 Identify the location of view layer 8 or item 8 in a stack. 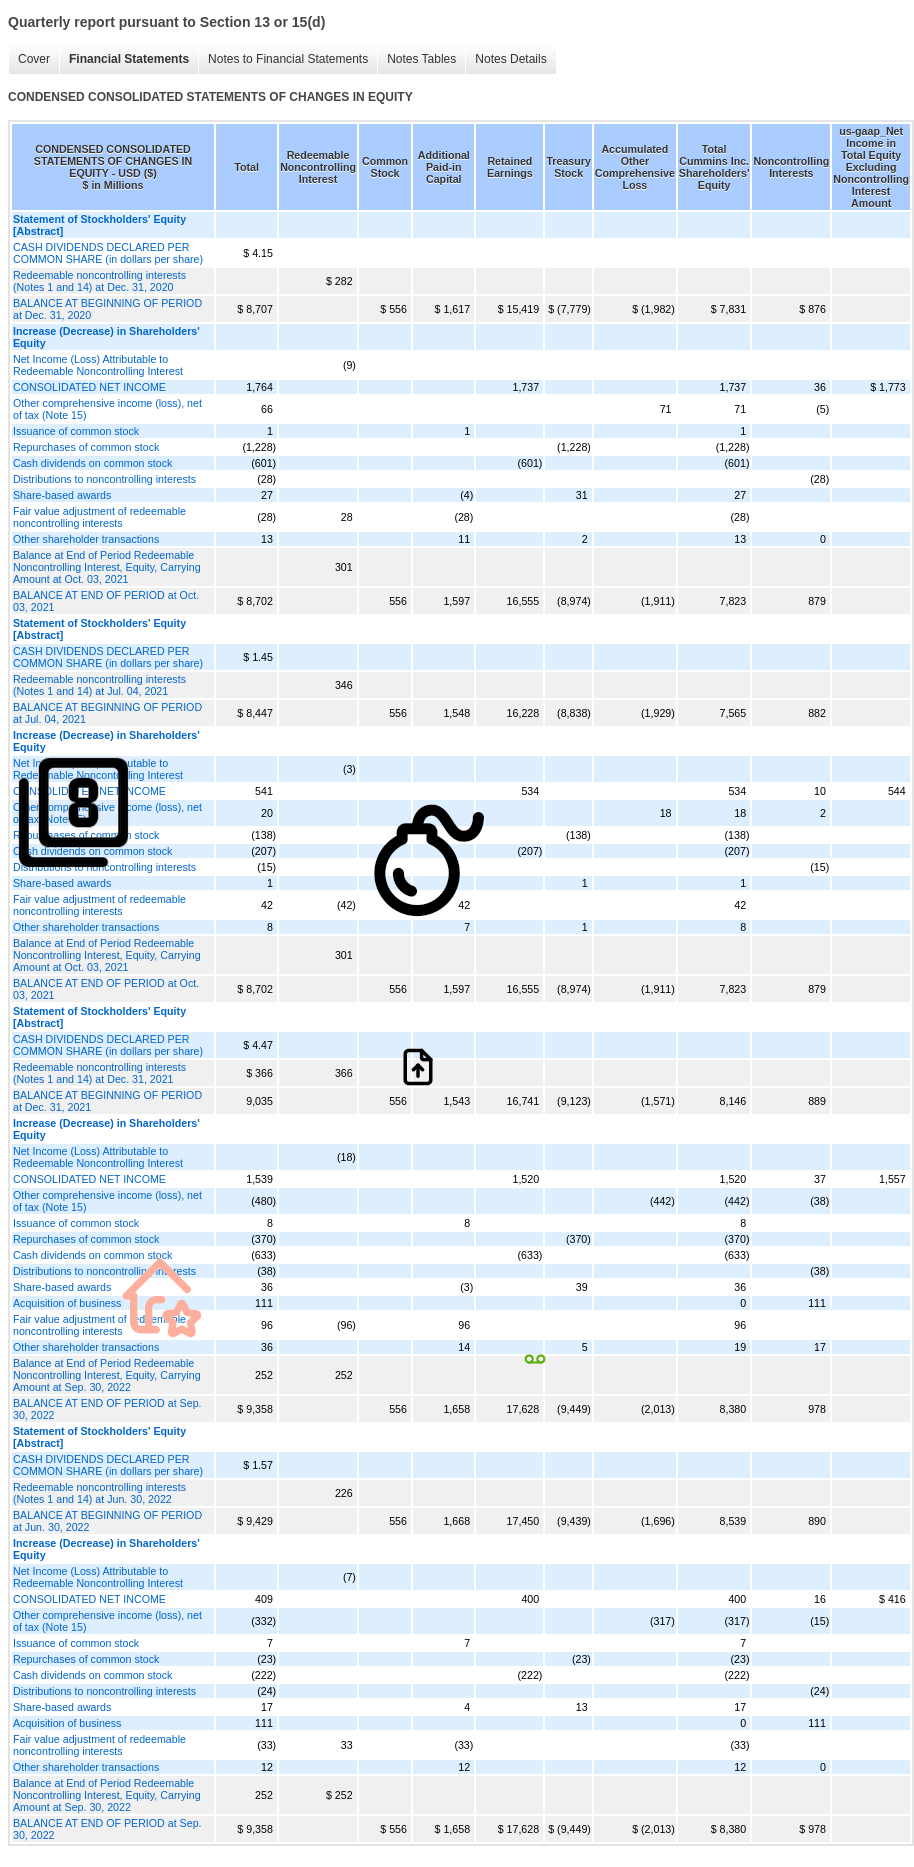
(73, 812).